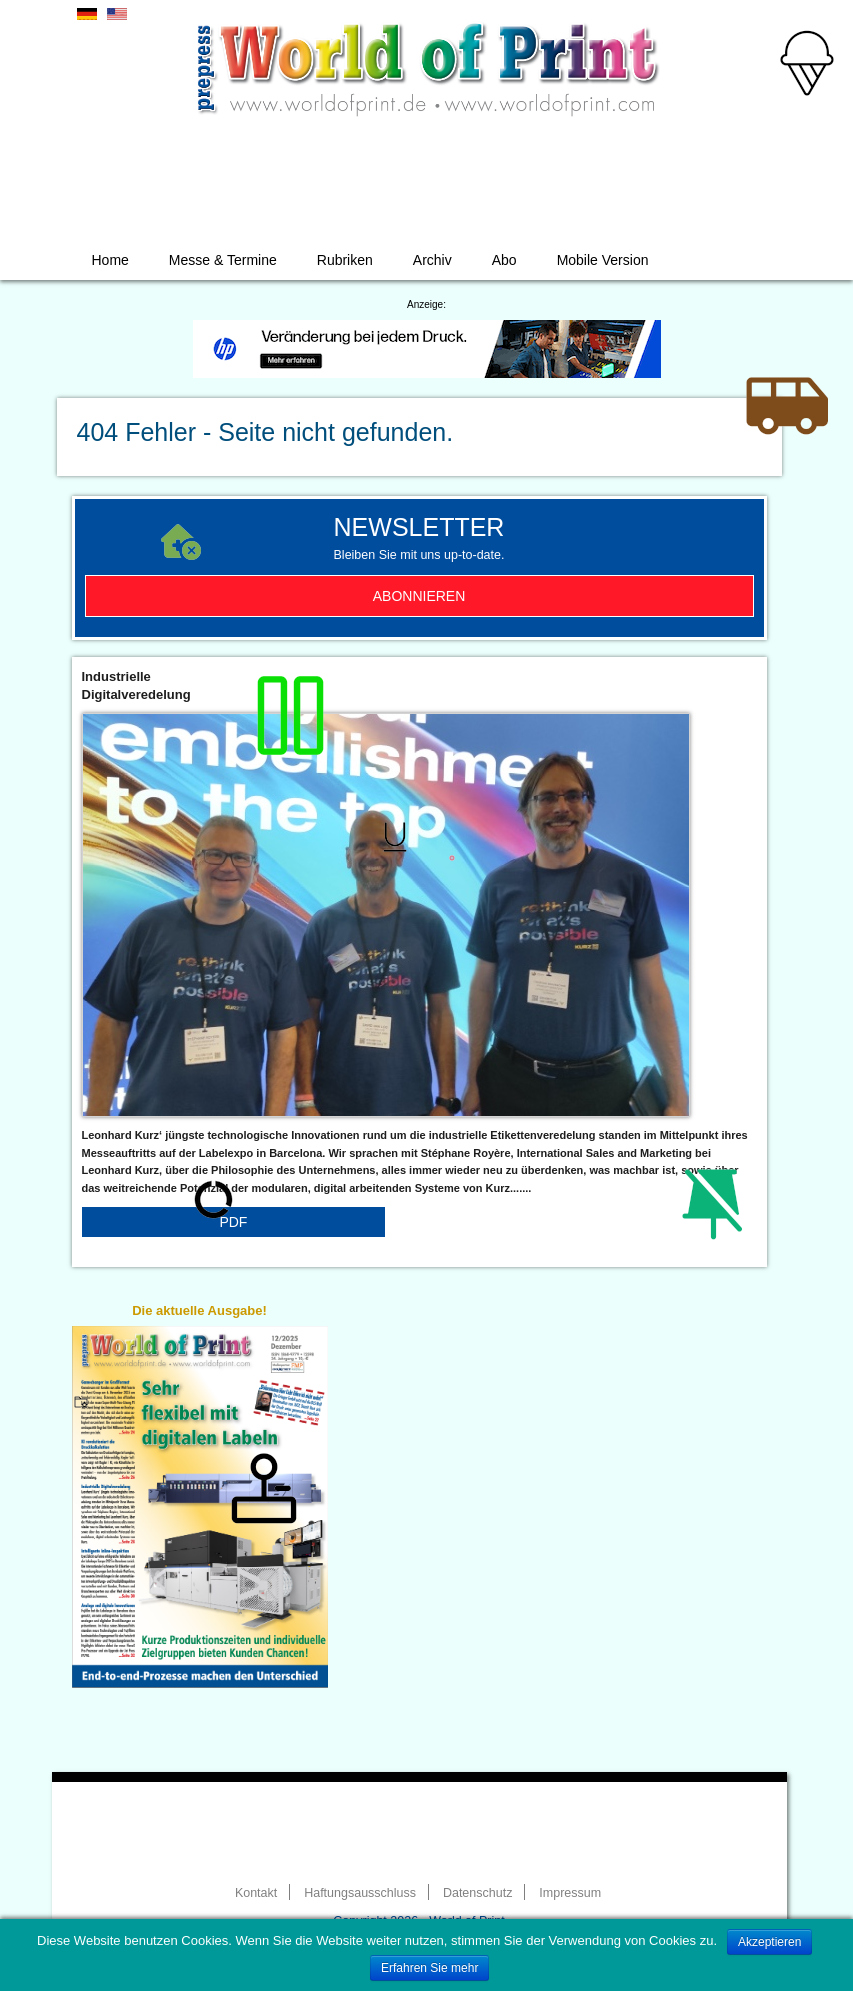 The image size is (853, 1991). Describe the element at coordinates (264, 1491) in the screenshot. I see `access game controller settings` at that location.